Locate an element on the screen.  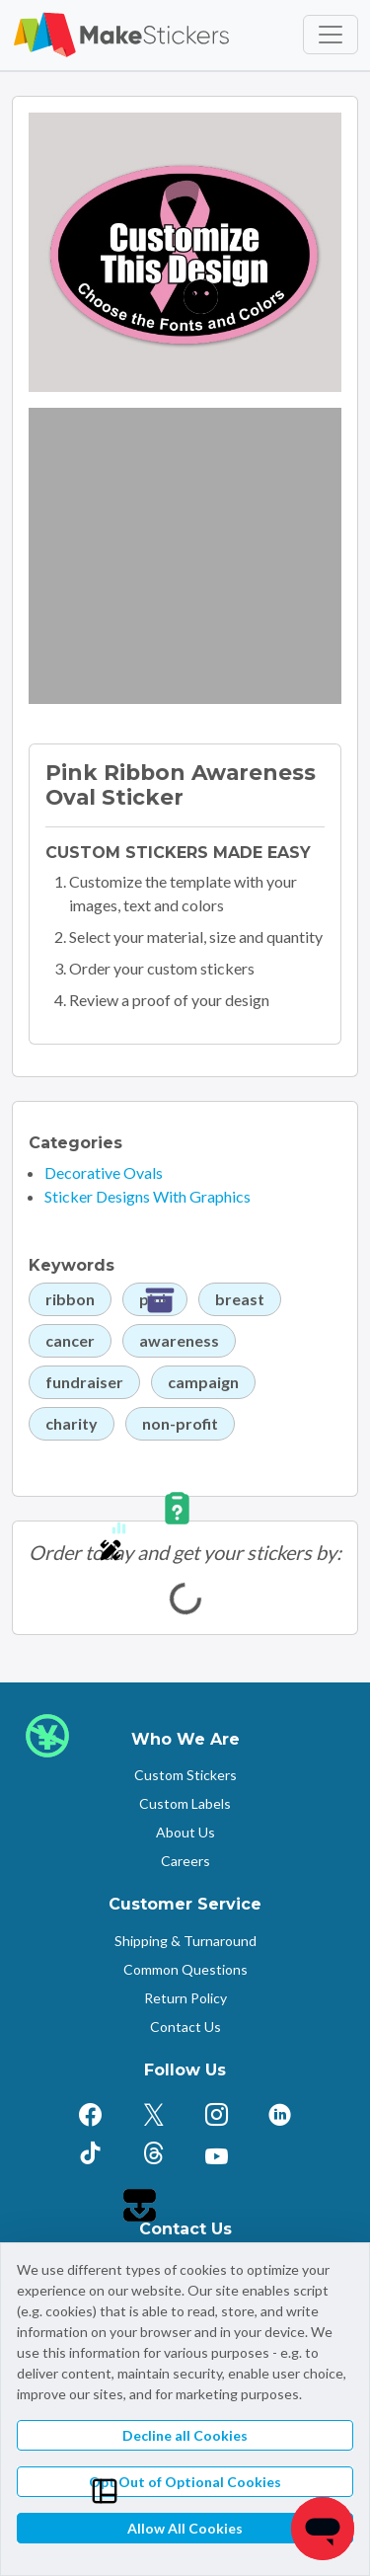
view analytics or statistics is located at coordinates (118, 1527).